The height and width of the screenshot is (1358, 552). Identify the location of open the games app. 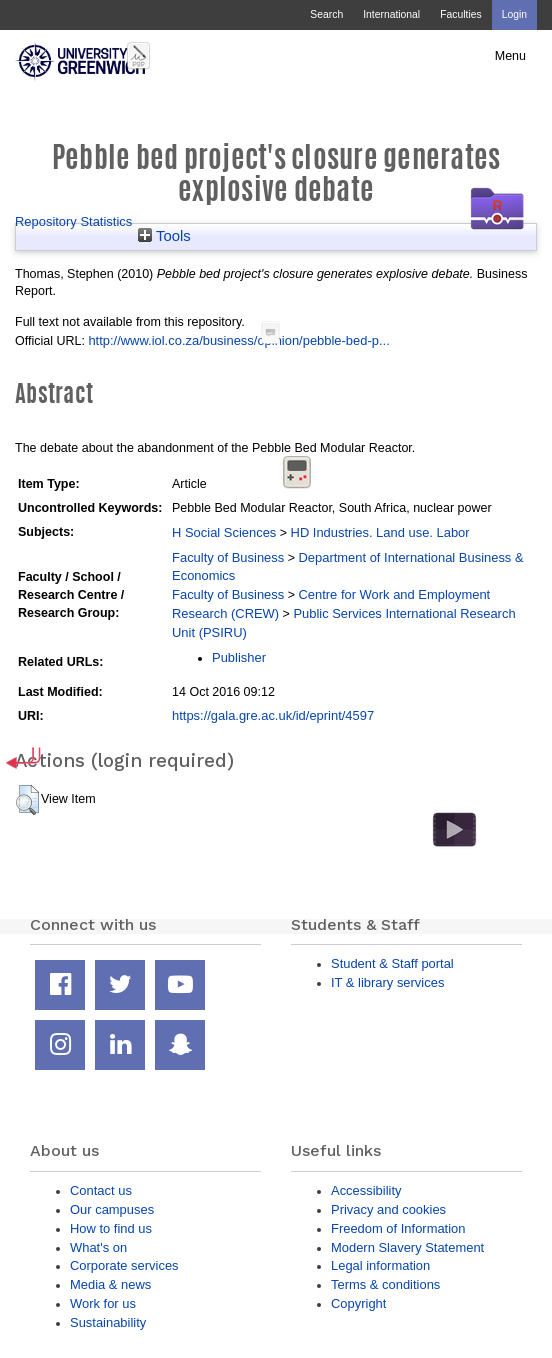
(297, 472).